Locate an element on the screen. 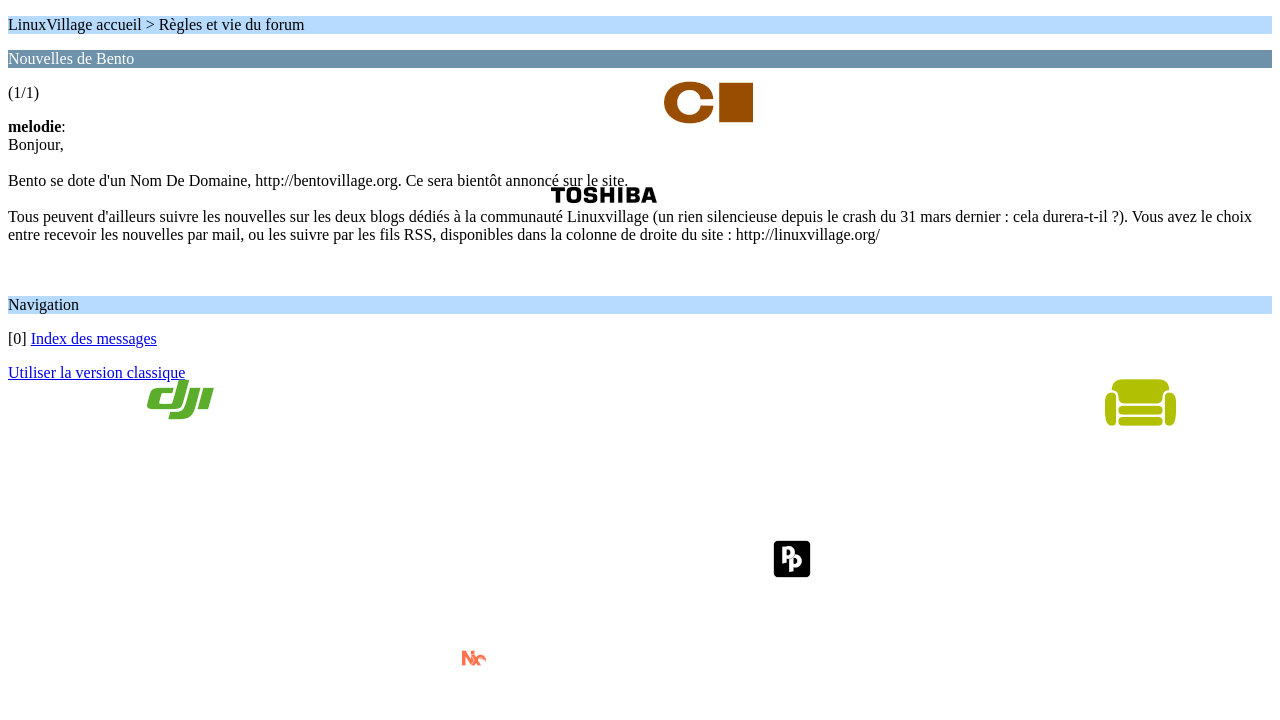 The width and height of the screenshot is (1280, 720). apache couchdb database service is located at coordinates (1140, 402).